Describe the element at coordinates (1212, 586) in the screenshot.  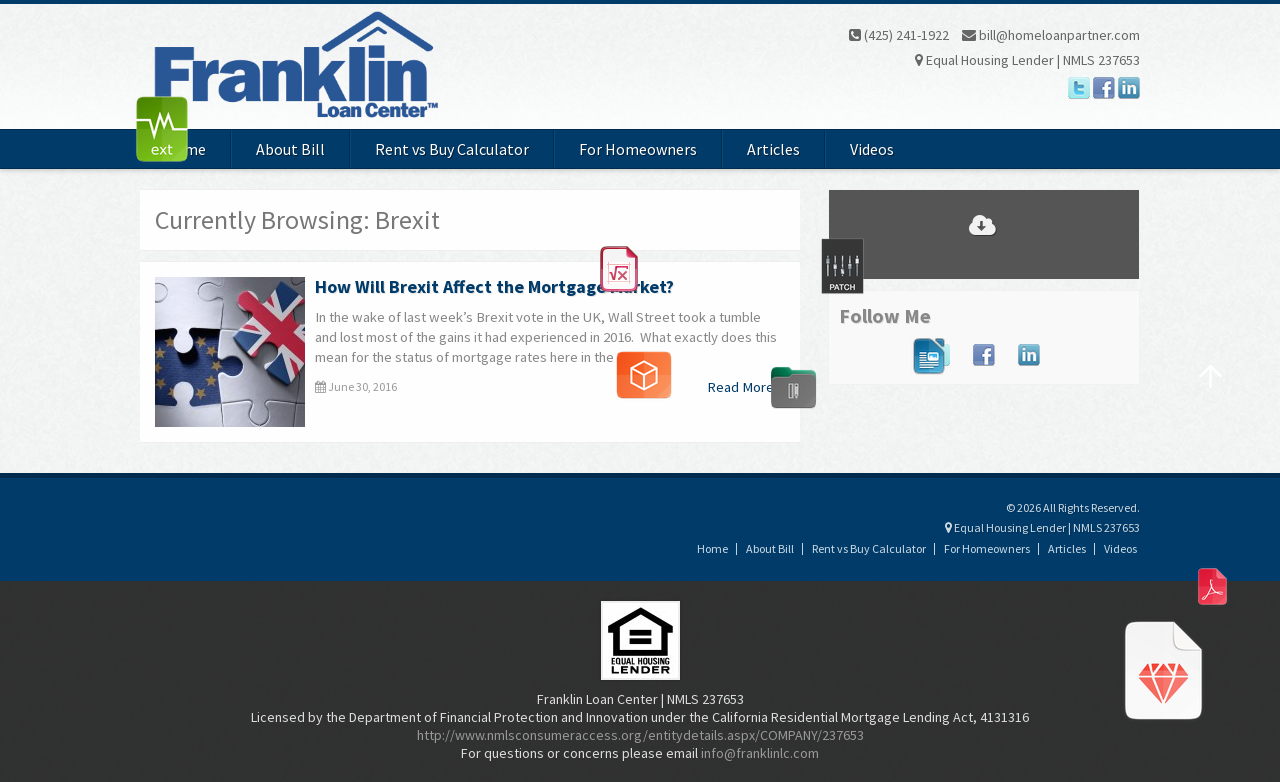
I see `open a compressed pdf document` at that location.